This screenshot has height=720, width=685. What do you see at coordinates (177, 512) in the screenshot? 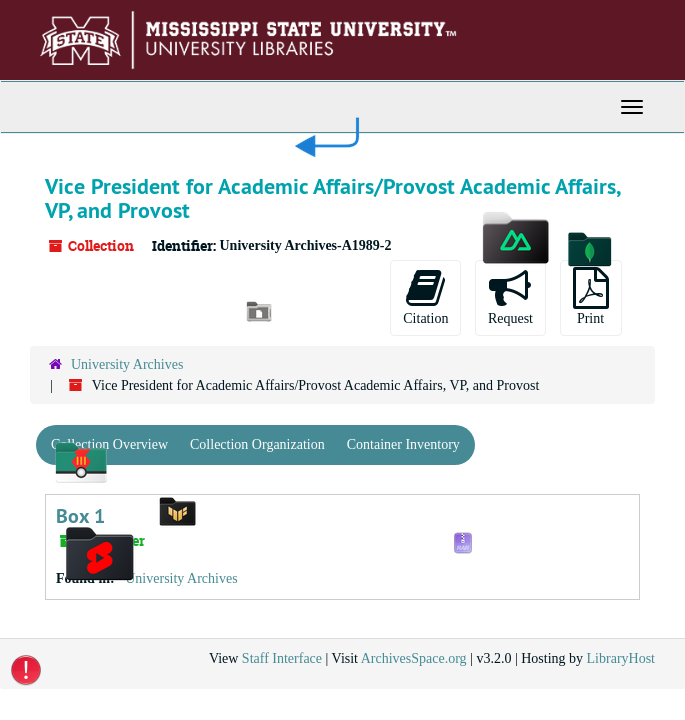
I see `folder for ASUS TUF gaming files or applications` at bounding box center [177, 512].